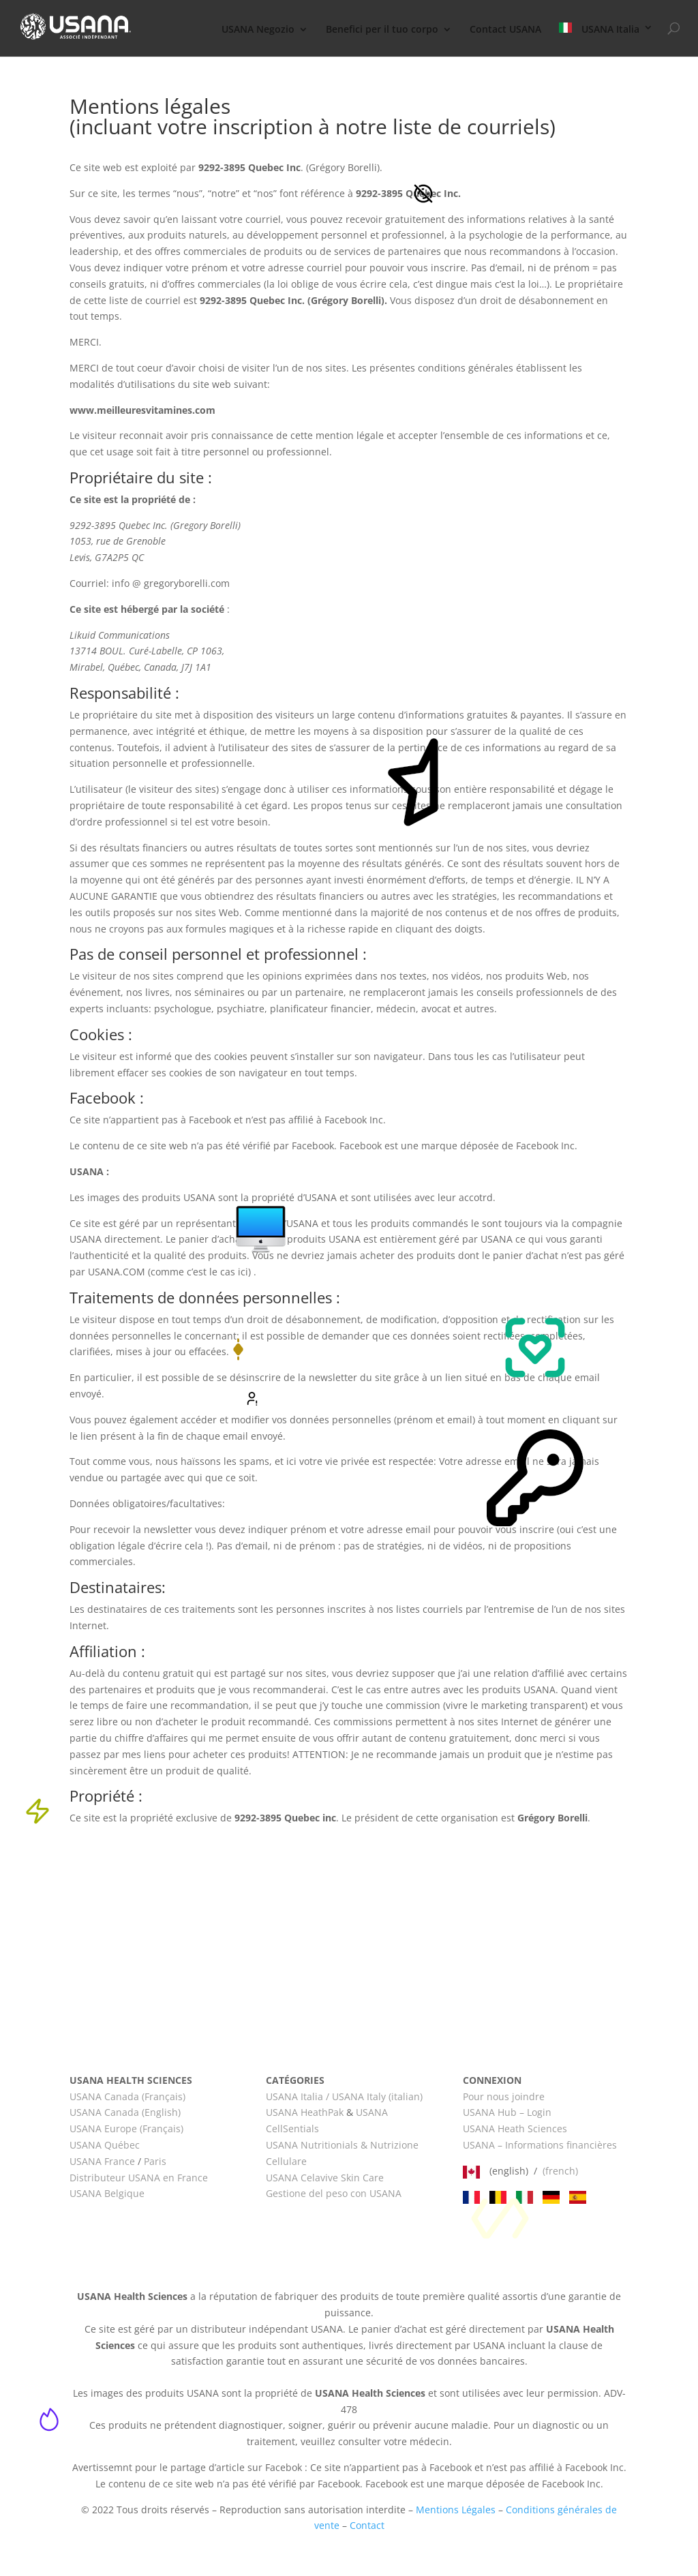 This screenshot has width=698, height=2576. Describe the element at coordinates (500, 2218) in the screenshot. I see `polymer project branding or logo` at that location.